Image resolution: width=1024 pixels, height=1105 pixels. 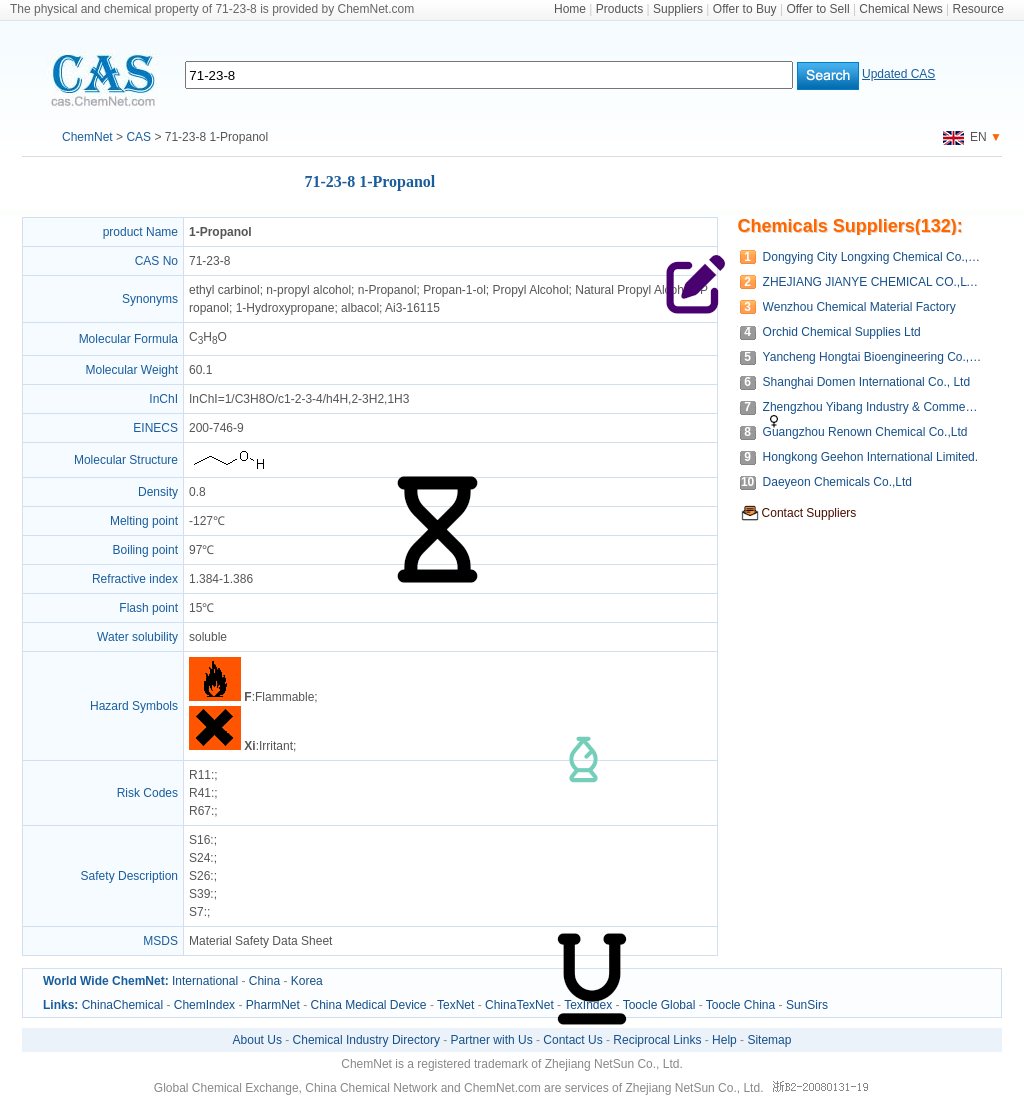 I want to click on select the bishop piece in a chess game, so click(x=583, y=759).